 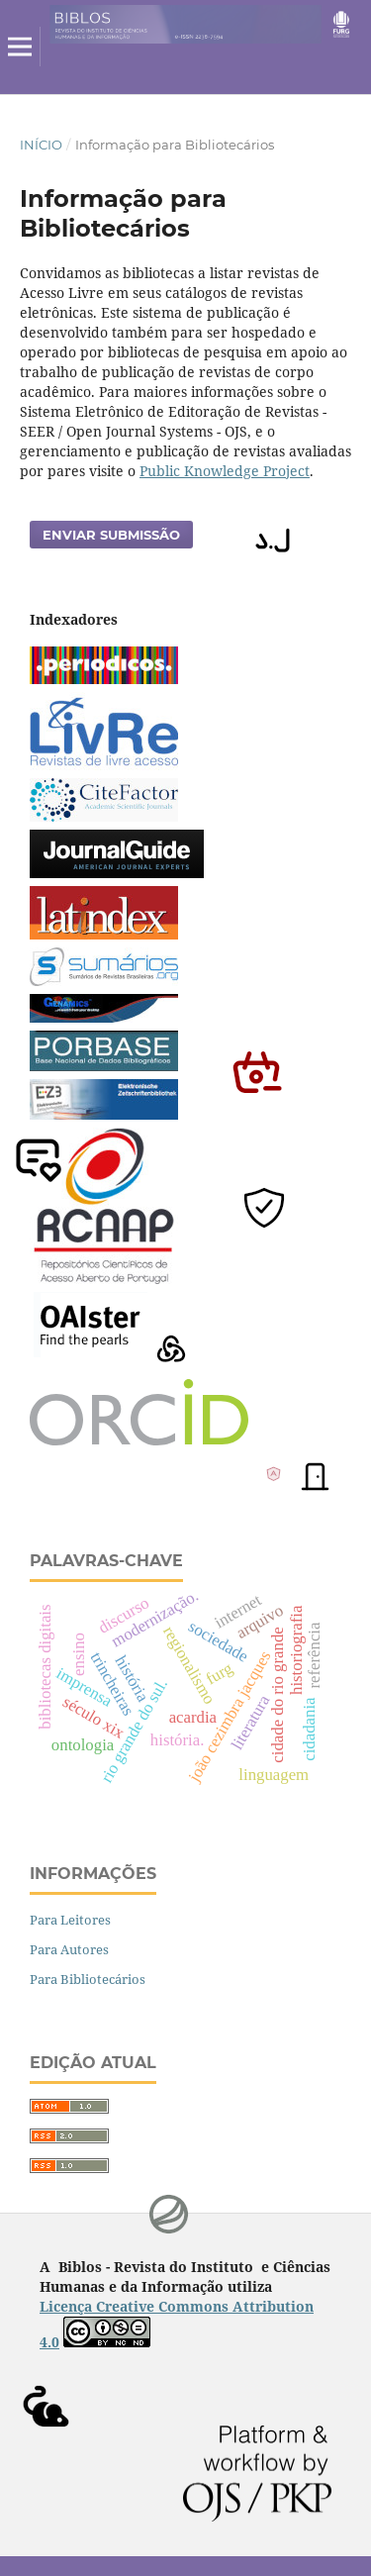 I want to click on represents Libyan dinar currency, so click(x=272, y=542).